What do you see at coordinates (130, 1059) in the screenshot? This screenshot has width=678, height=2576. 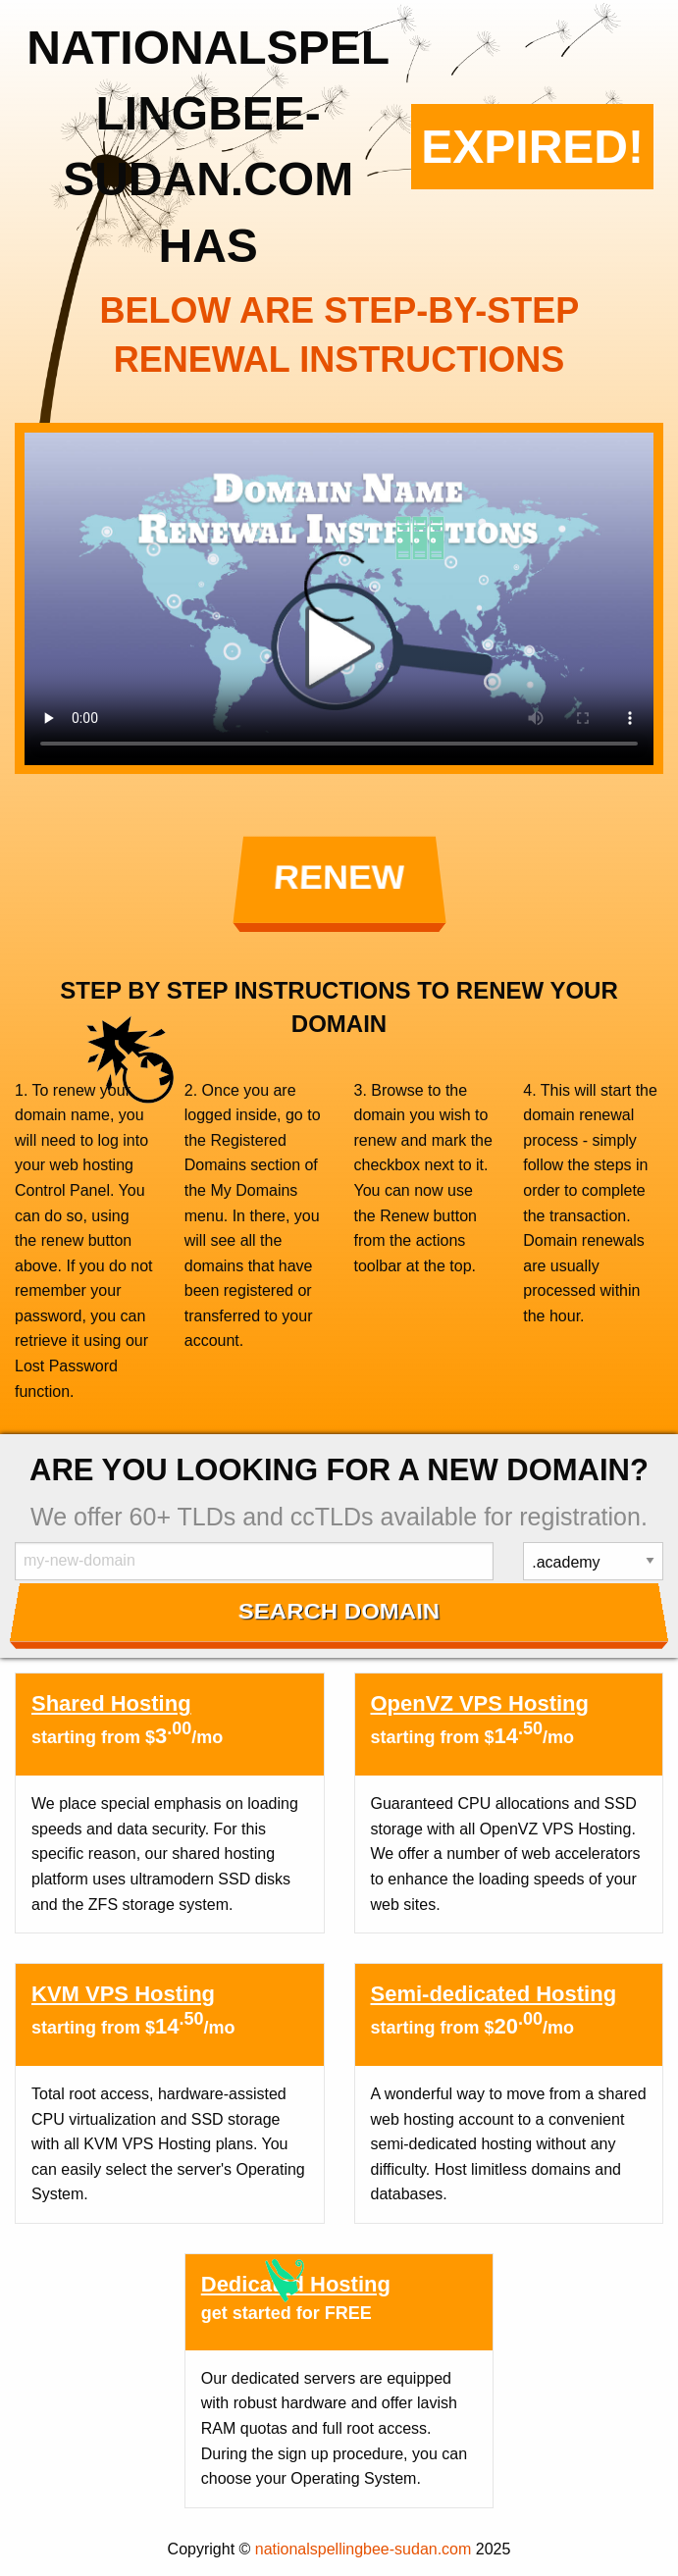 I see `detonate or trigger an explosion effect` at bounding box center [130, 1059].